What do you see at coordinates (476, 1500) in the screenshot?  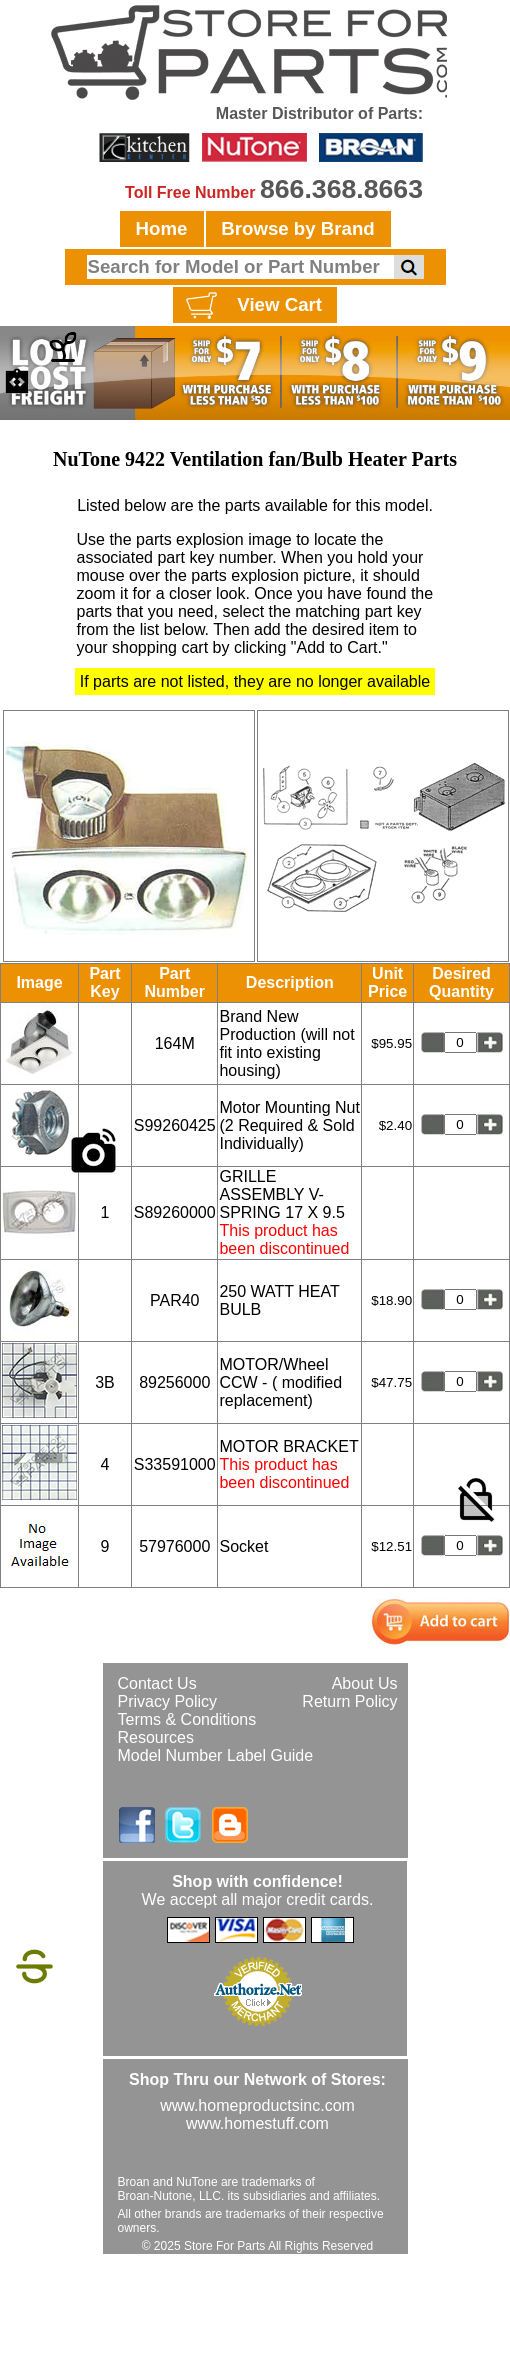 I see `indicates an unencrypted or insecure connection` at bounding box center [476, 1500].